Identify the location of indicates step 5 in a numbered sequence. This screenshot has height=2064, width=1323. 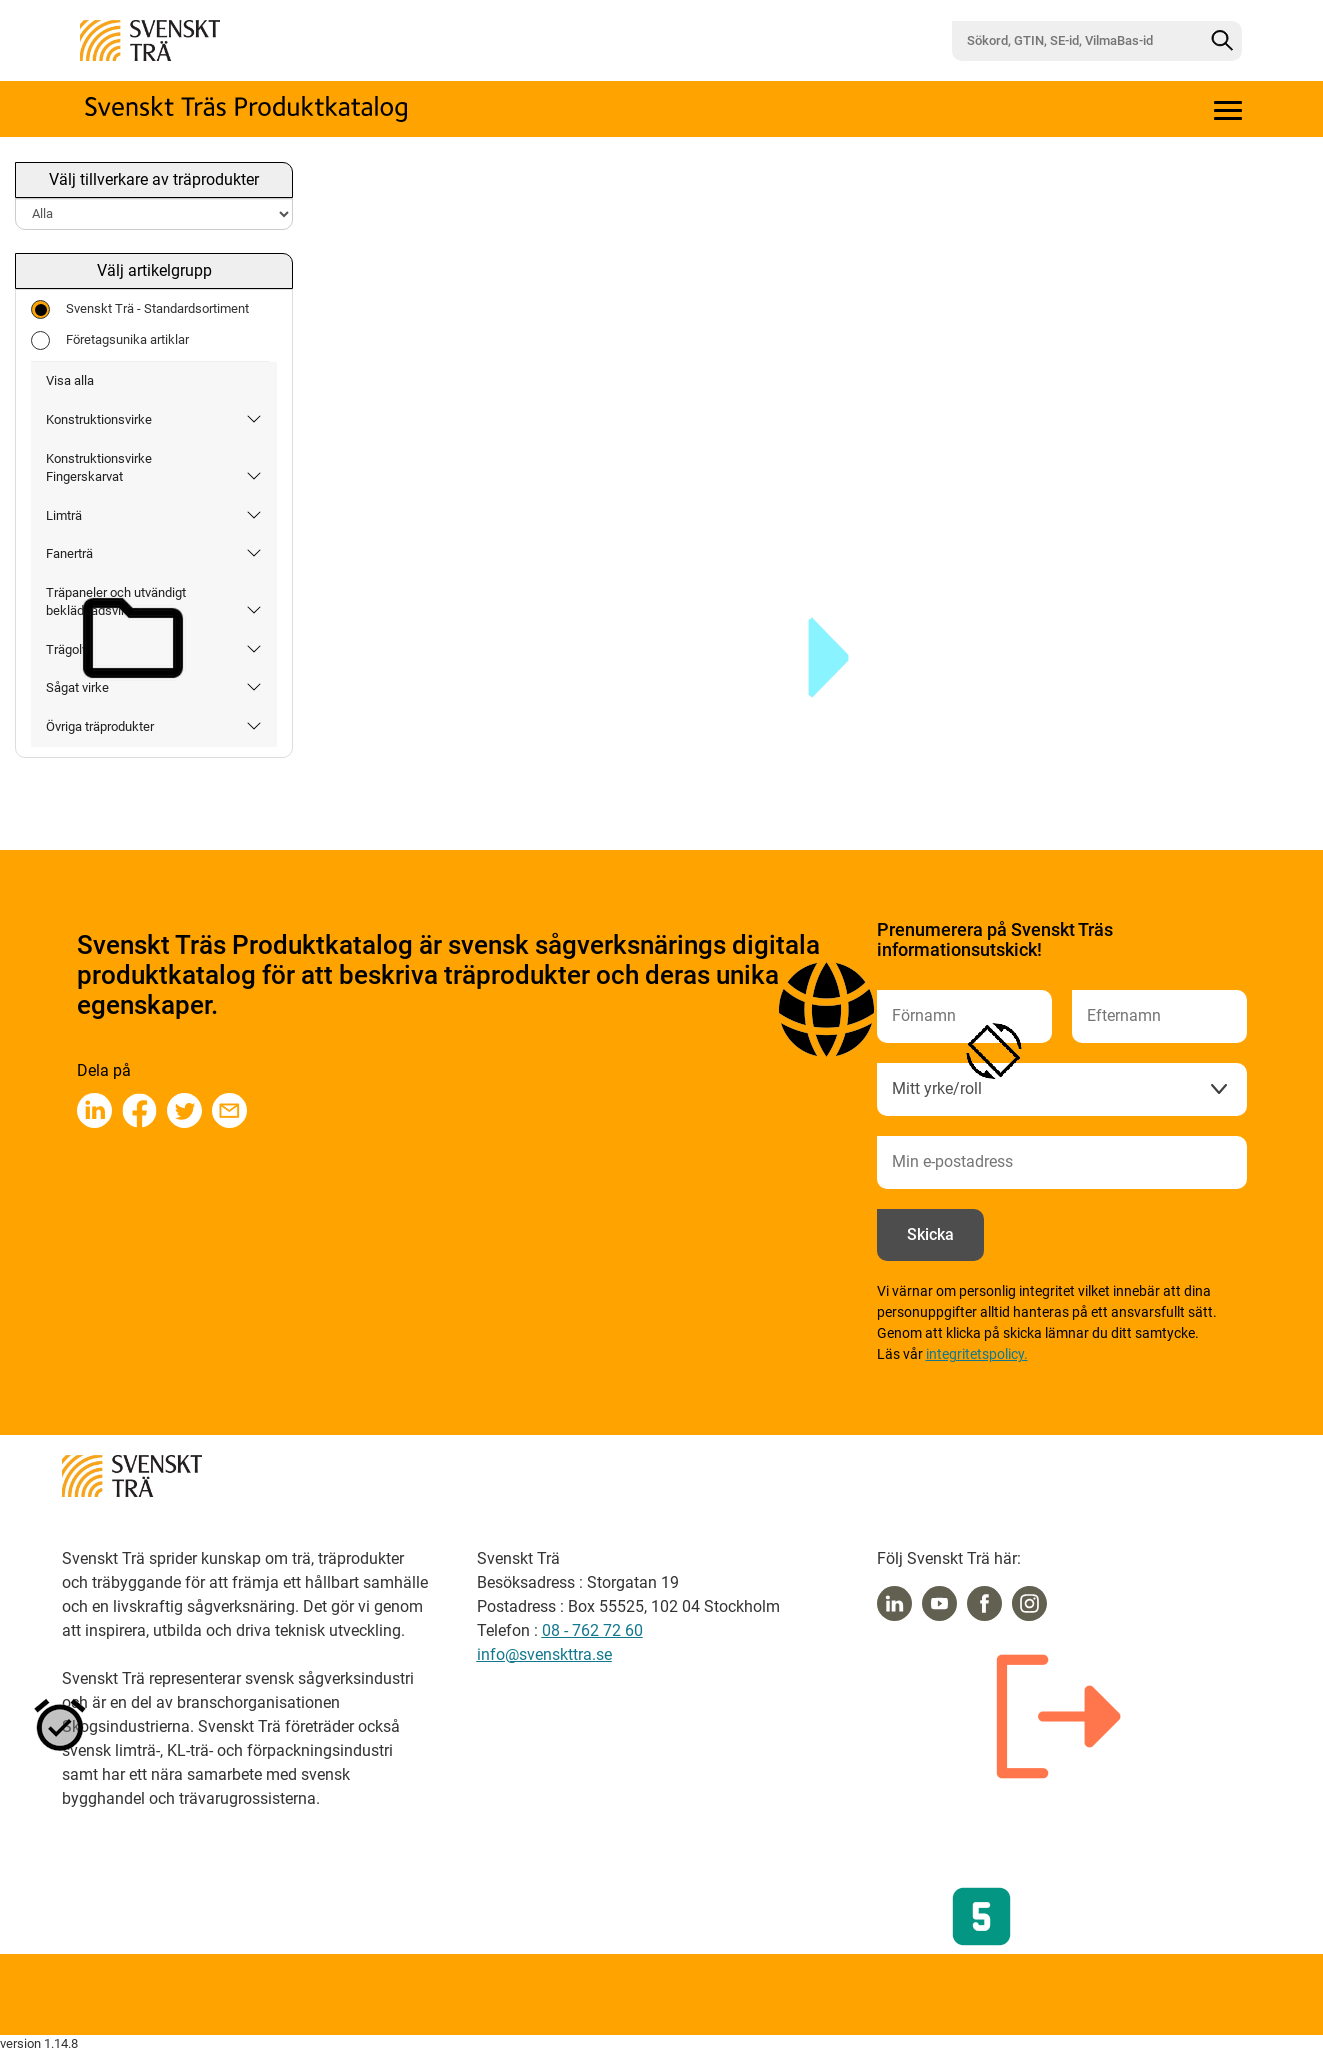
(981, 1916).